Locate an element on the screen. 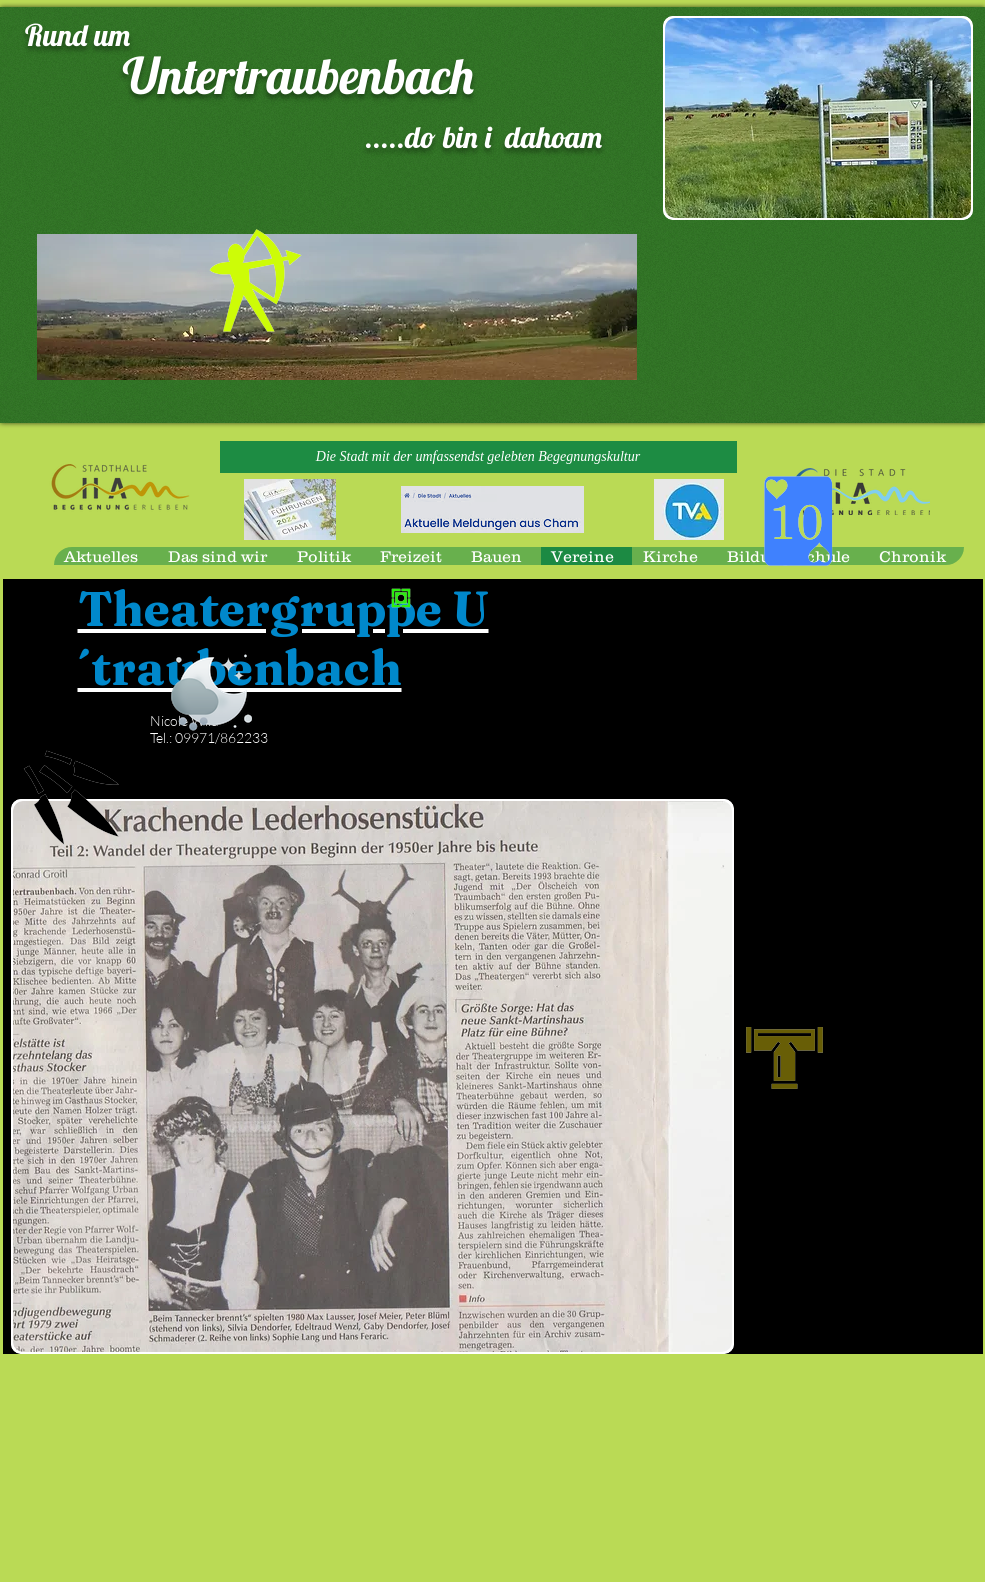 The height and width of the screenshot is (1582, 985). indicates scattered snow conditions at night is located at coordinates (211, 692).